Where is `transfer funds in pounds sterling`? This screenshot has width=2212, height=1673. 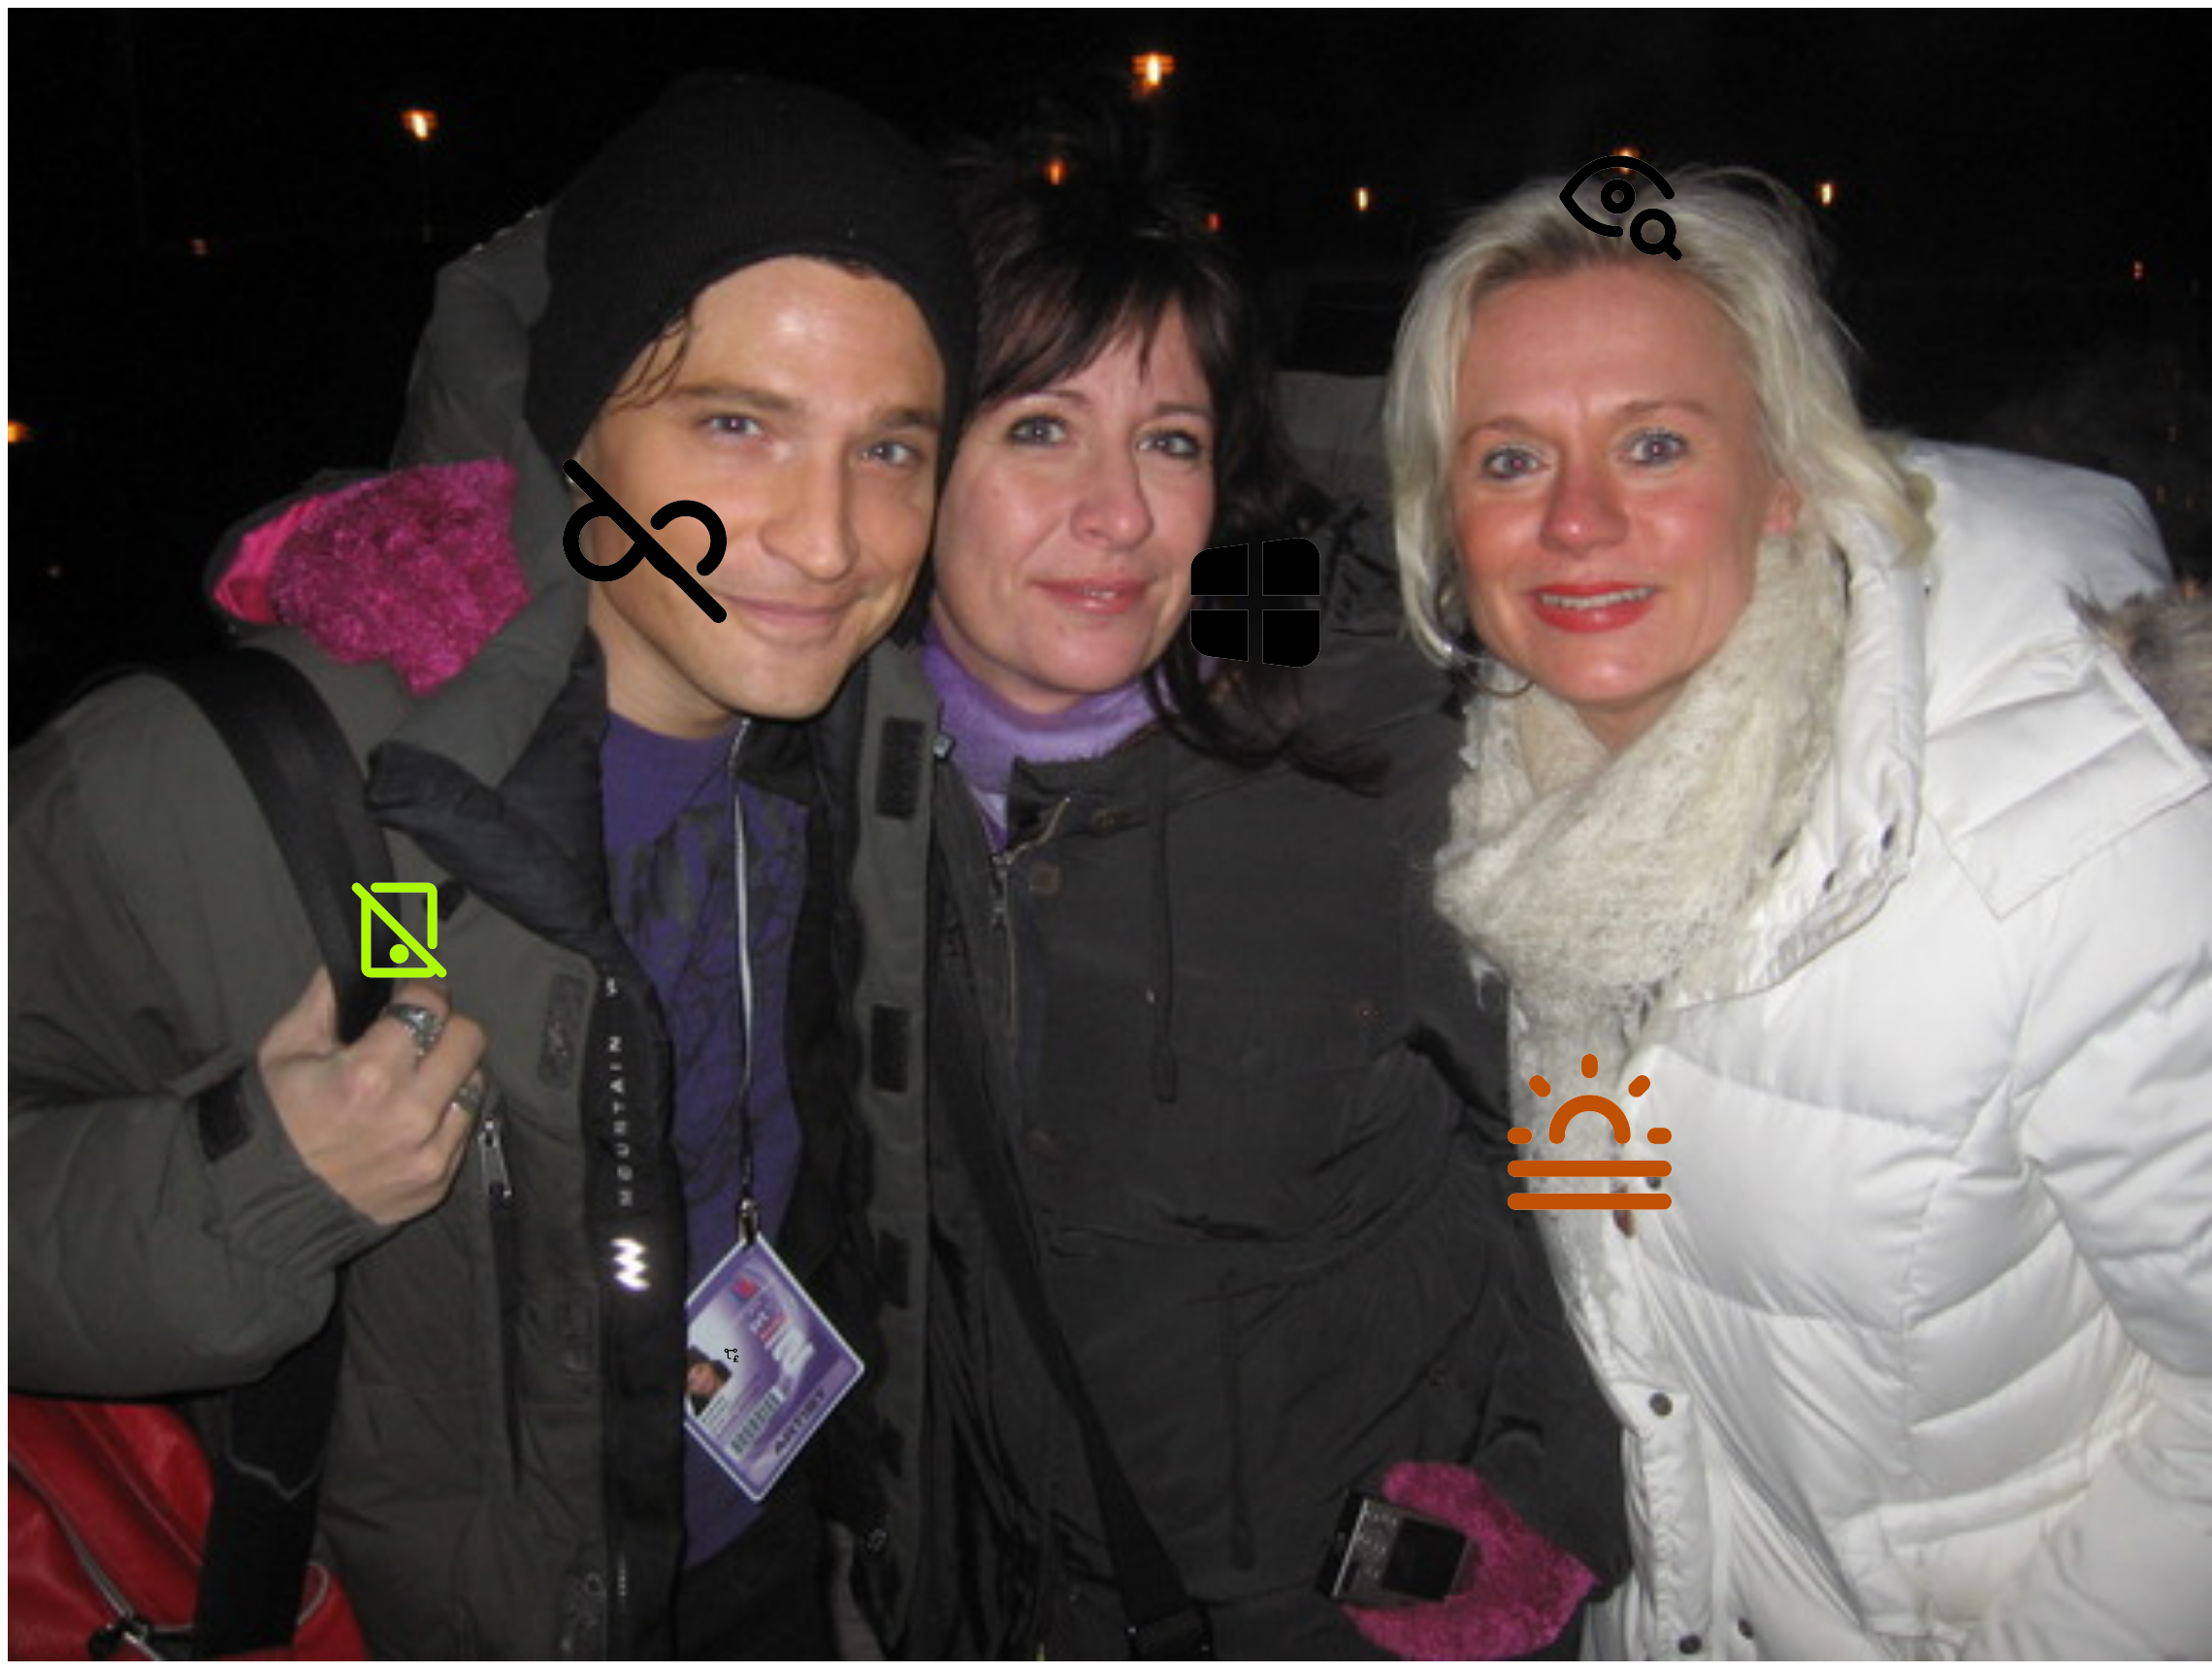 transfer funds in pounds sterling is located at coordinates (732, 1356).